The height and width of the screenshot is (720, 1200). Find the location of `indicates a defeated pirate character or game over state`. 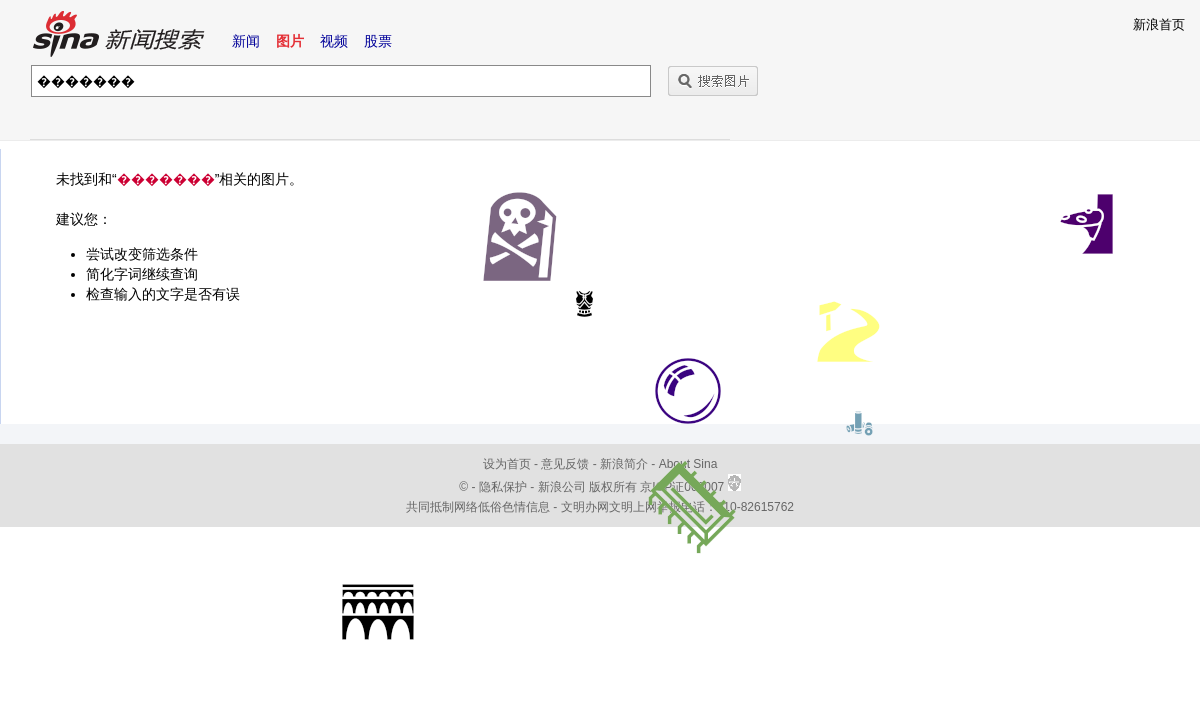

indicates a defeated pirate character or game over state is located at coordinates (517, 237).